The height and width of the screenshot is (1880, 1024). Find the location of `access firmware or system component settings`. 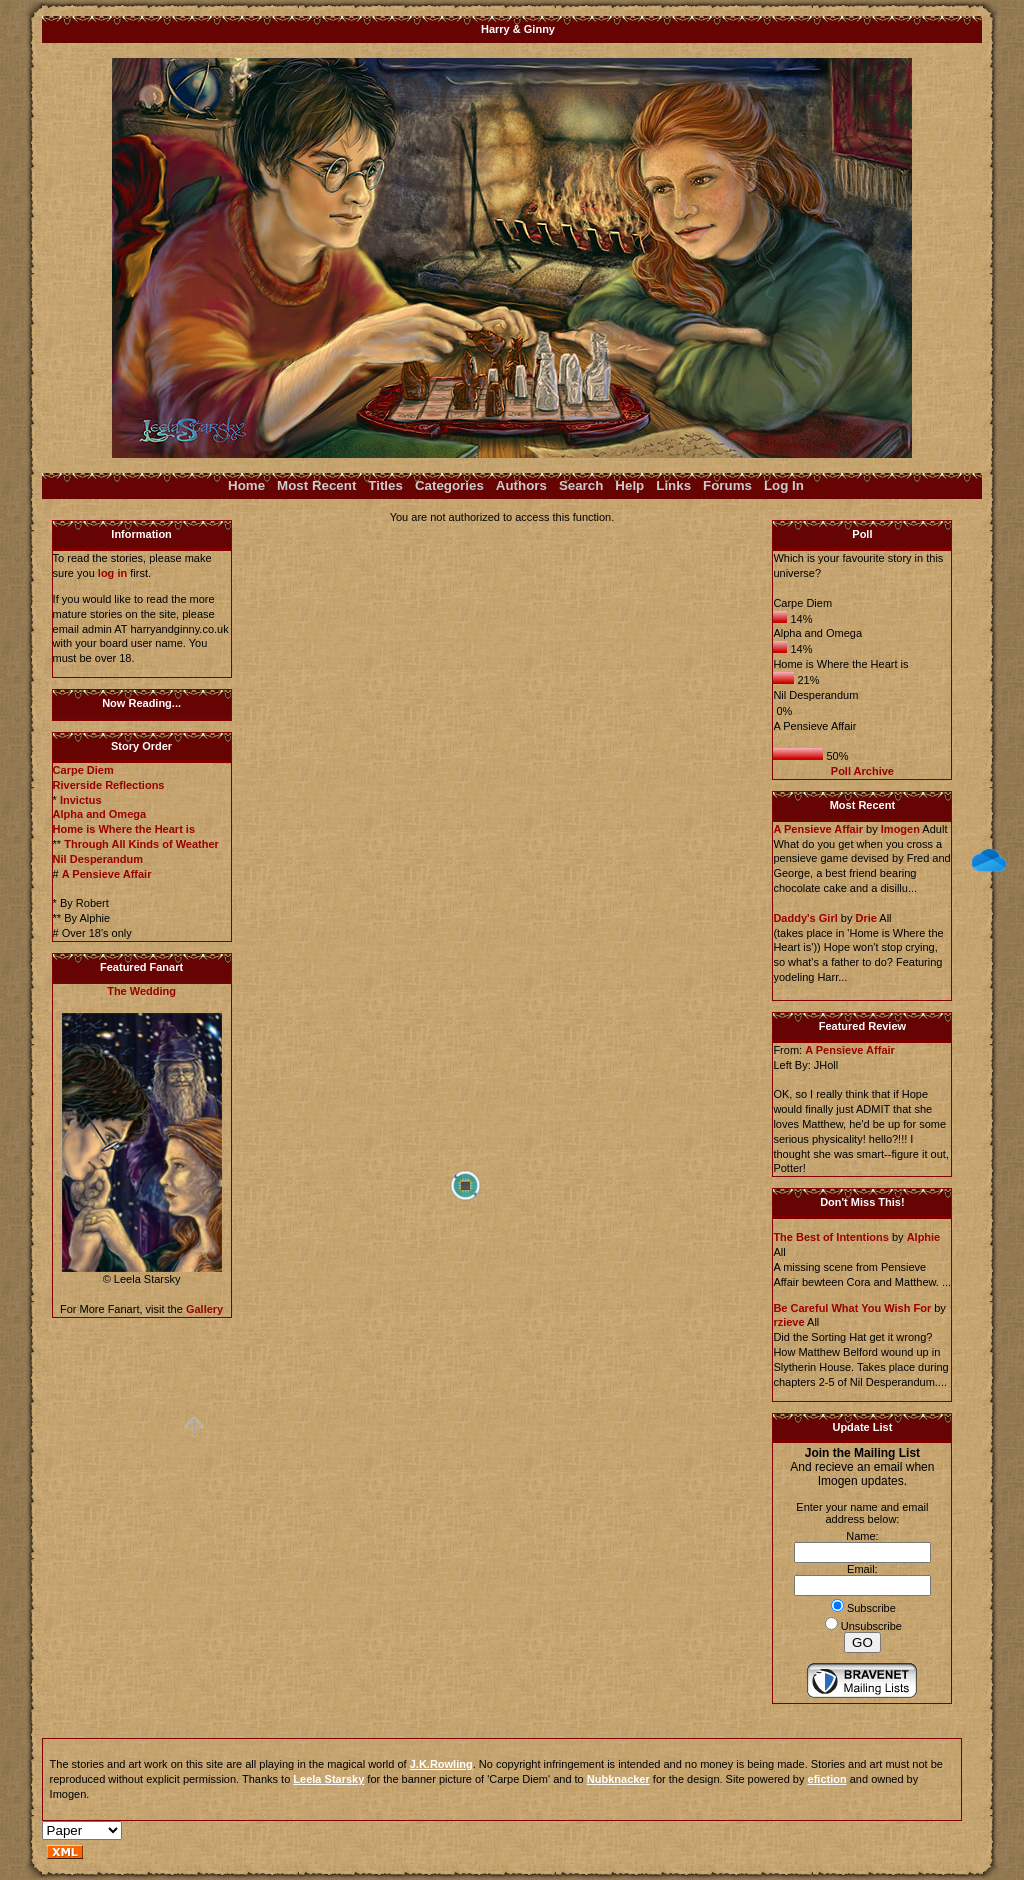

access firmware or system component settings is located at coordinates (465, 1185).